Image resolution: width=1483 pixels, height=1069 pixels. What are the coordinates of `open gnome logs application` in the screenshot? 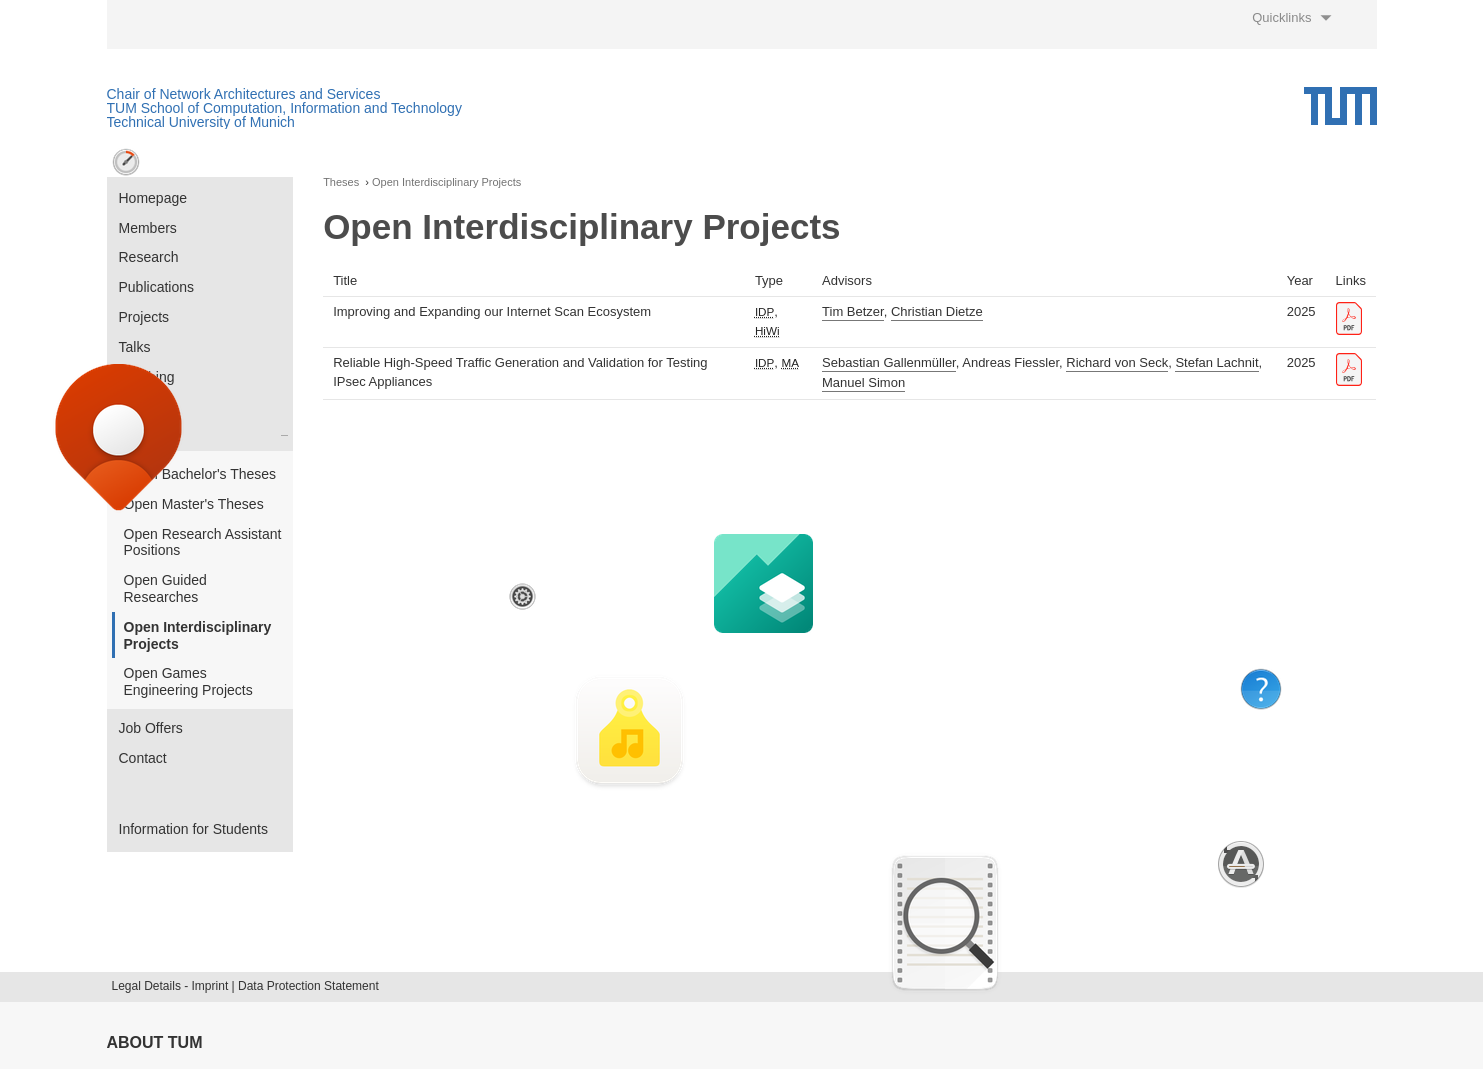 It's located at (945, 923).